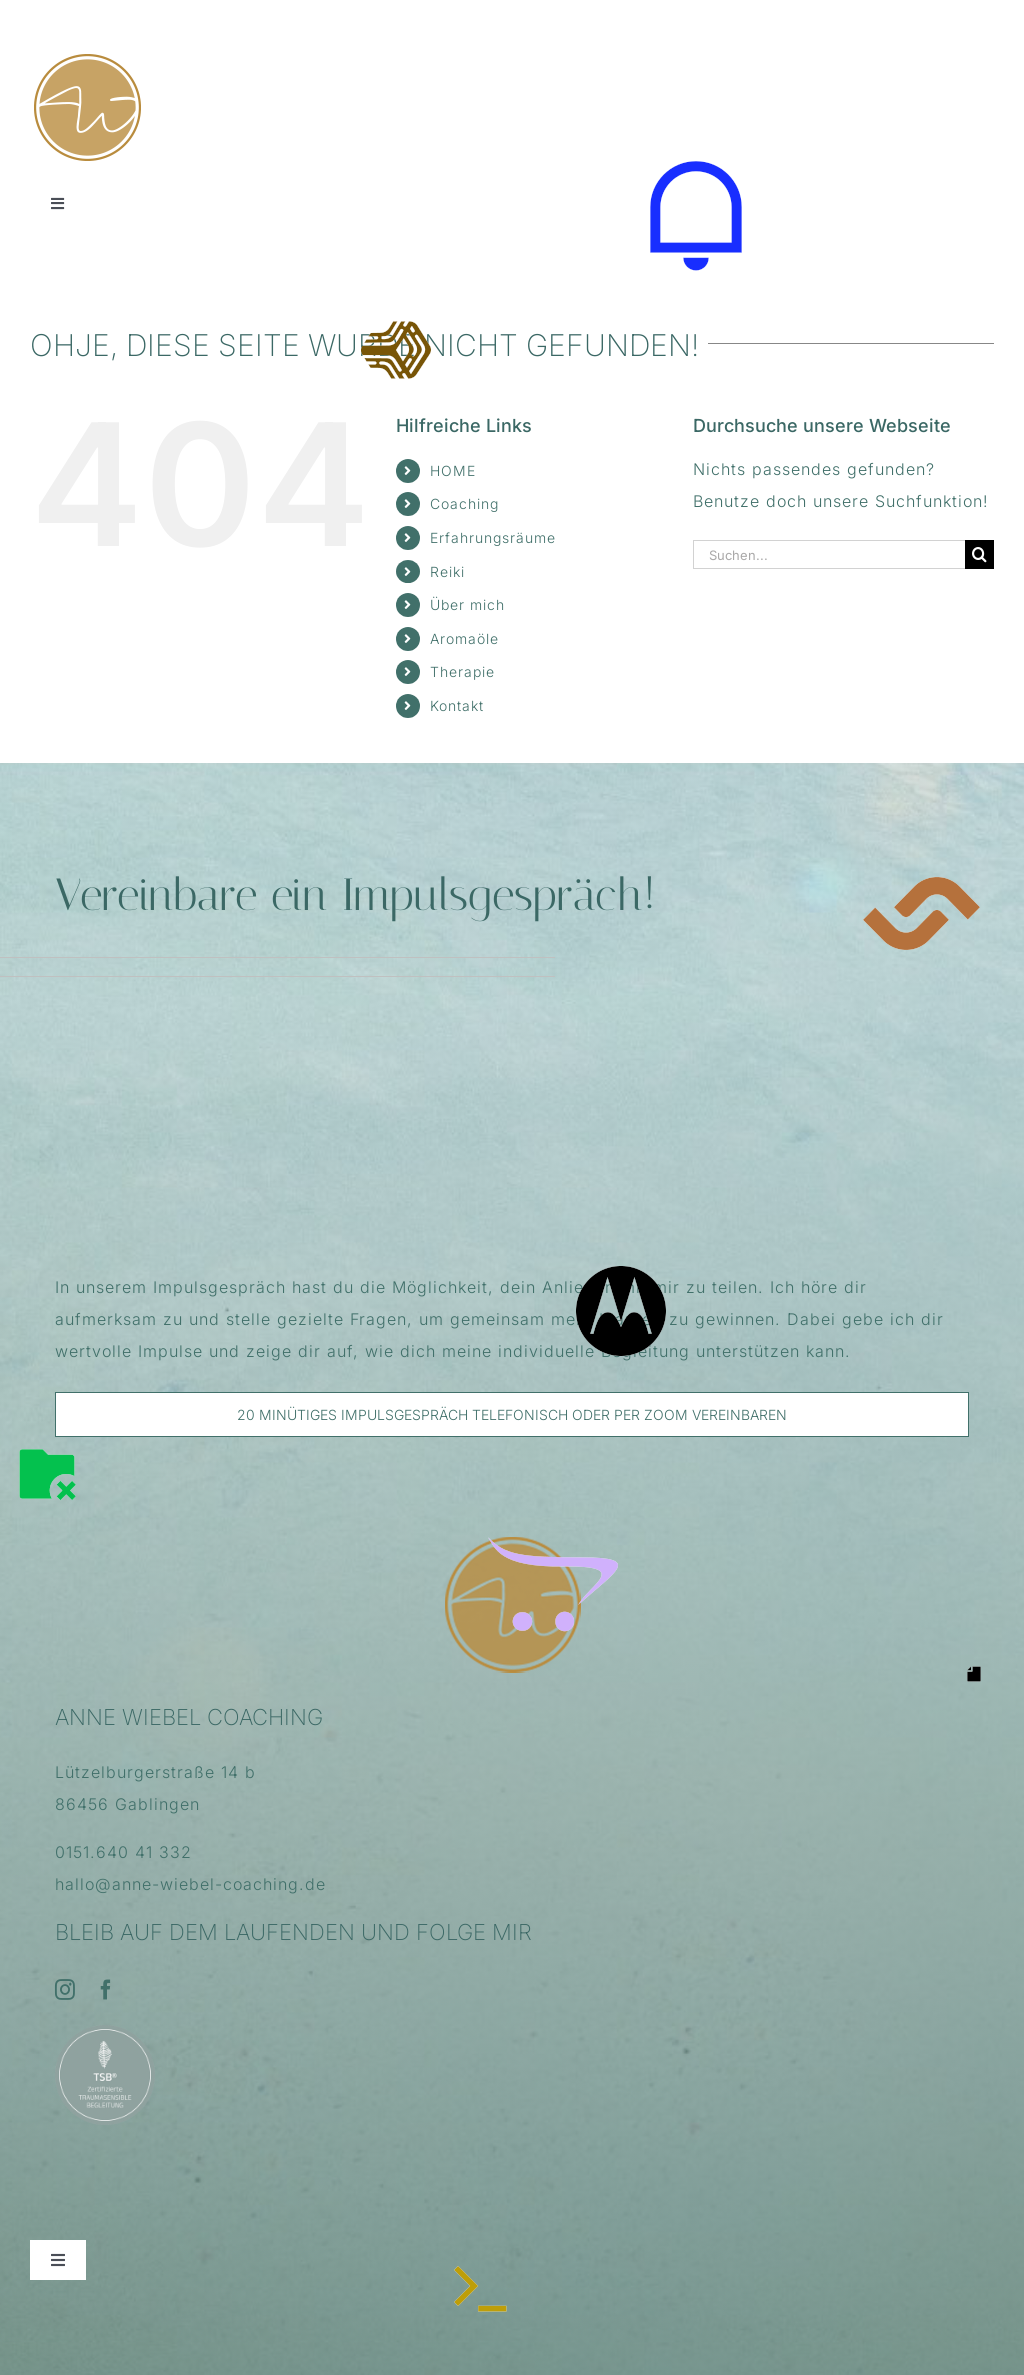 Image resolution: width=1024 pixels, height=2375 pixels. What do you see at coordinates (696, 212) in the screenshot?
I see `view notifications` at bounding box center [696, 212].